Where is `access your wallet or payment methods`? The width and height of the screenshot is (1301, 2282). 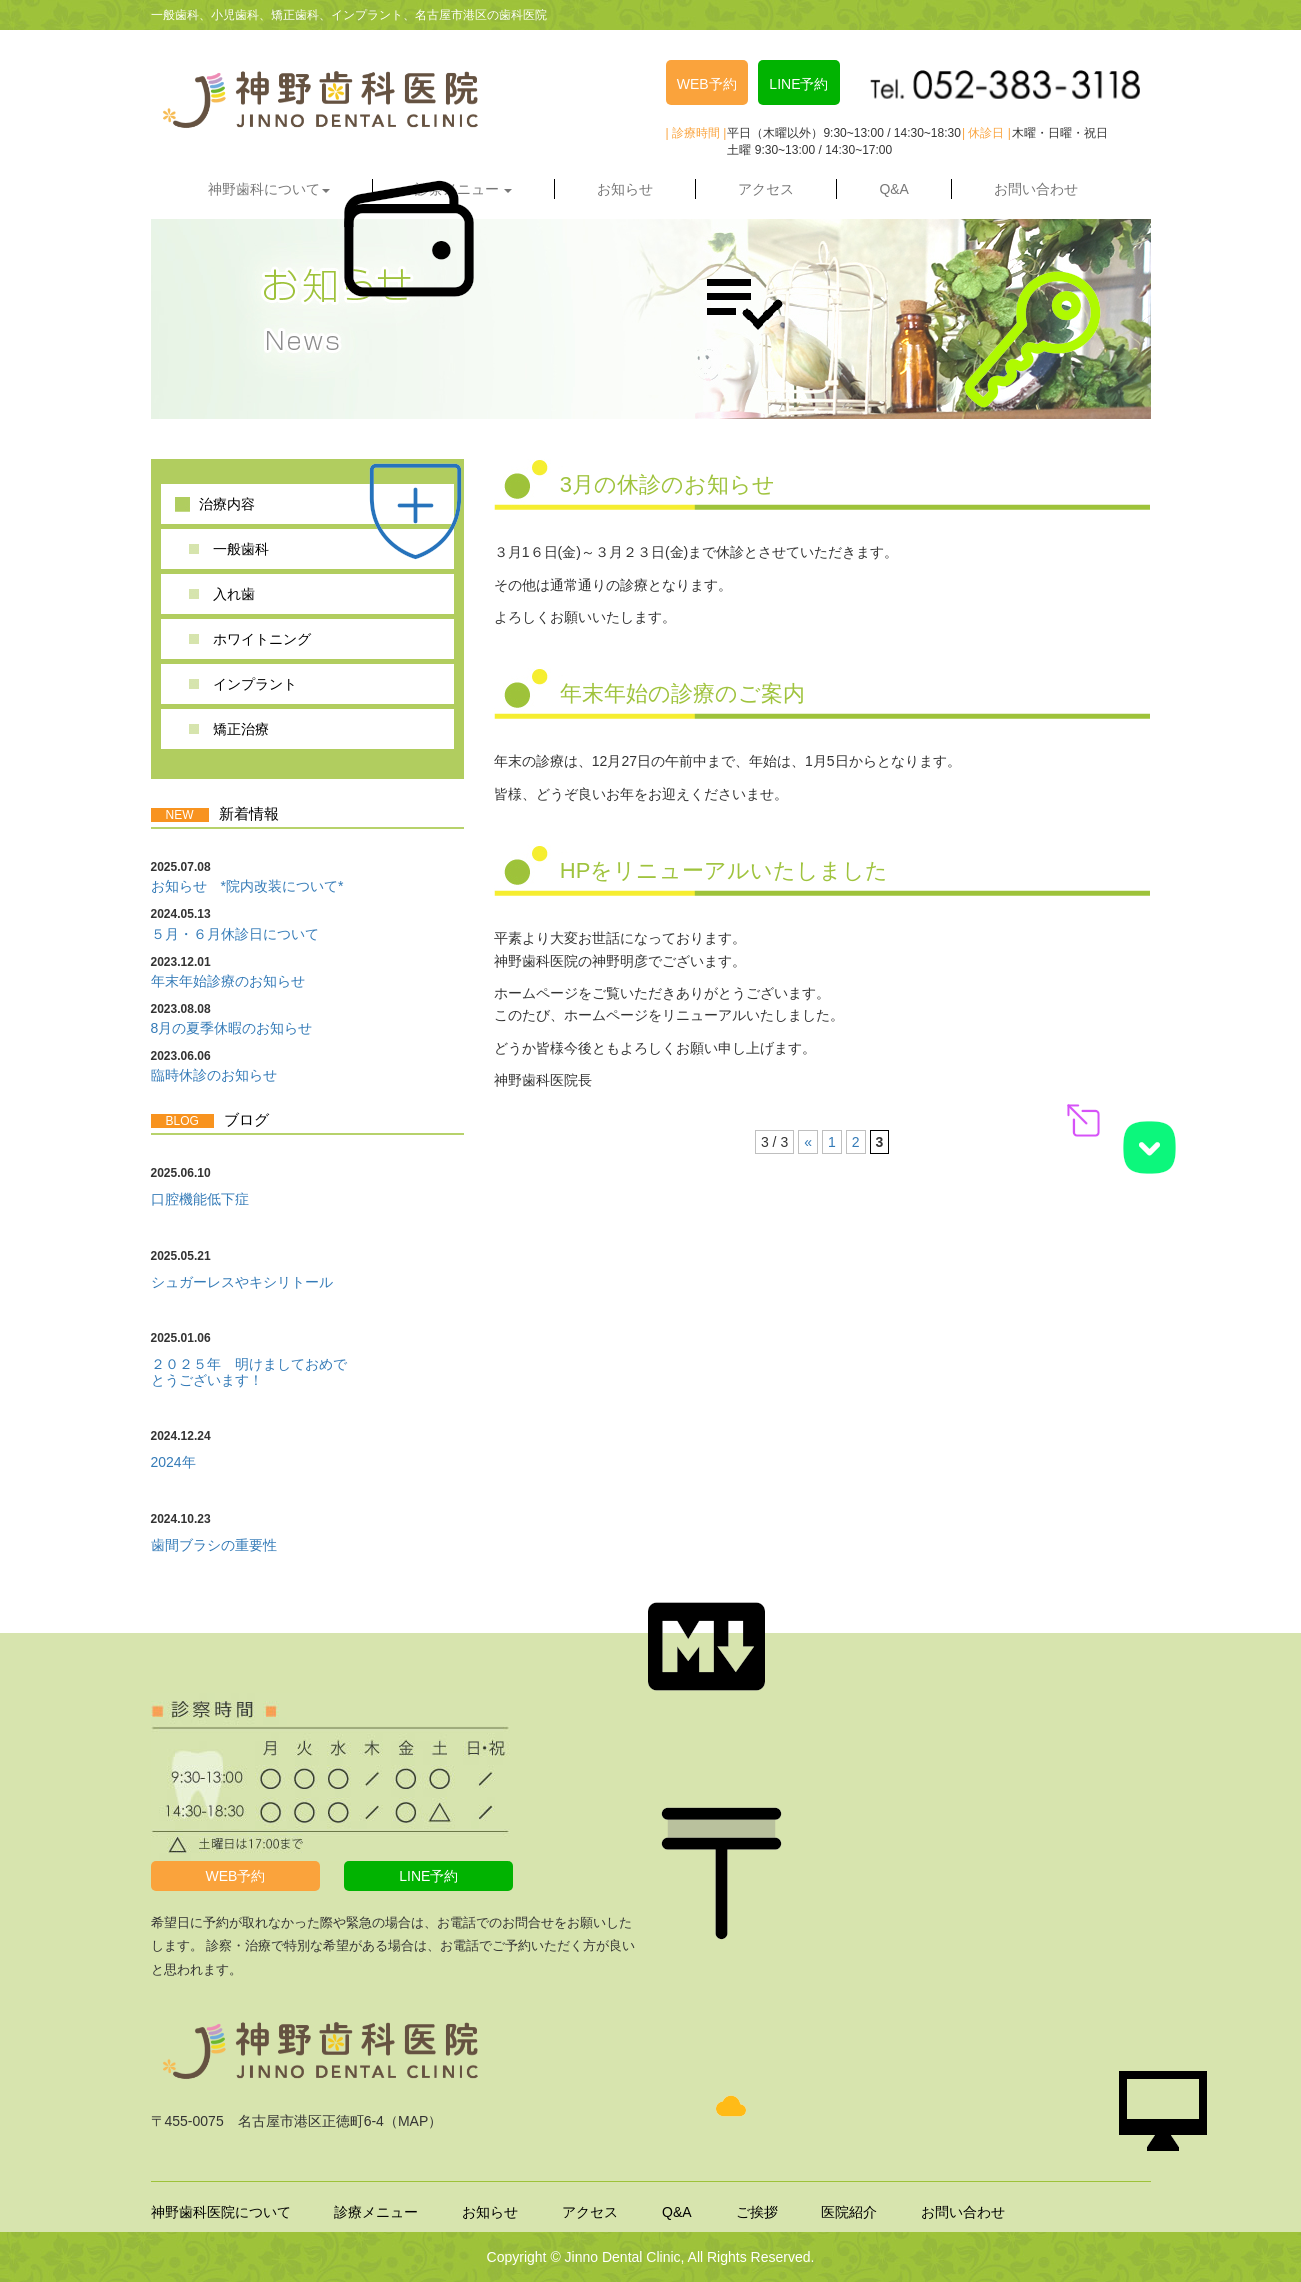 access your wallet or payment methods is located at coordinates (409, 241).